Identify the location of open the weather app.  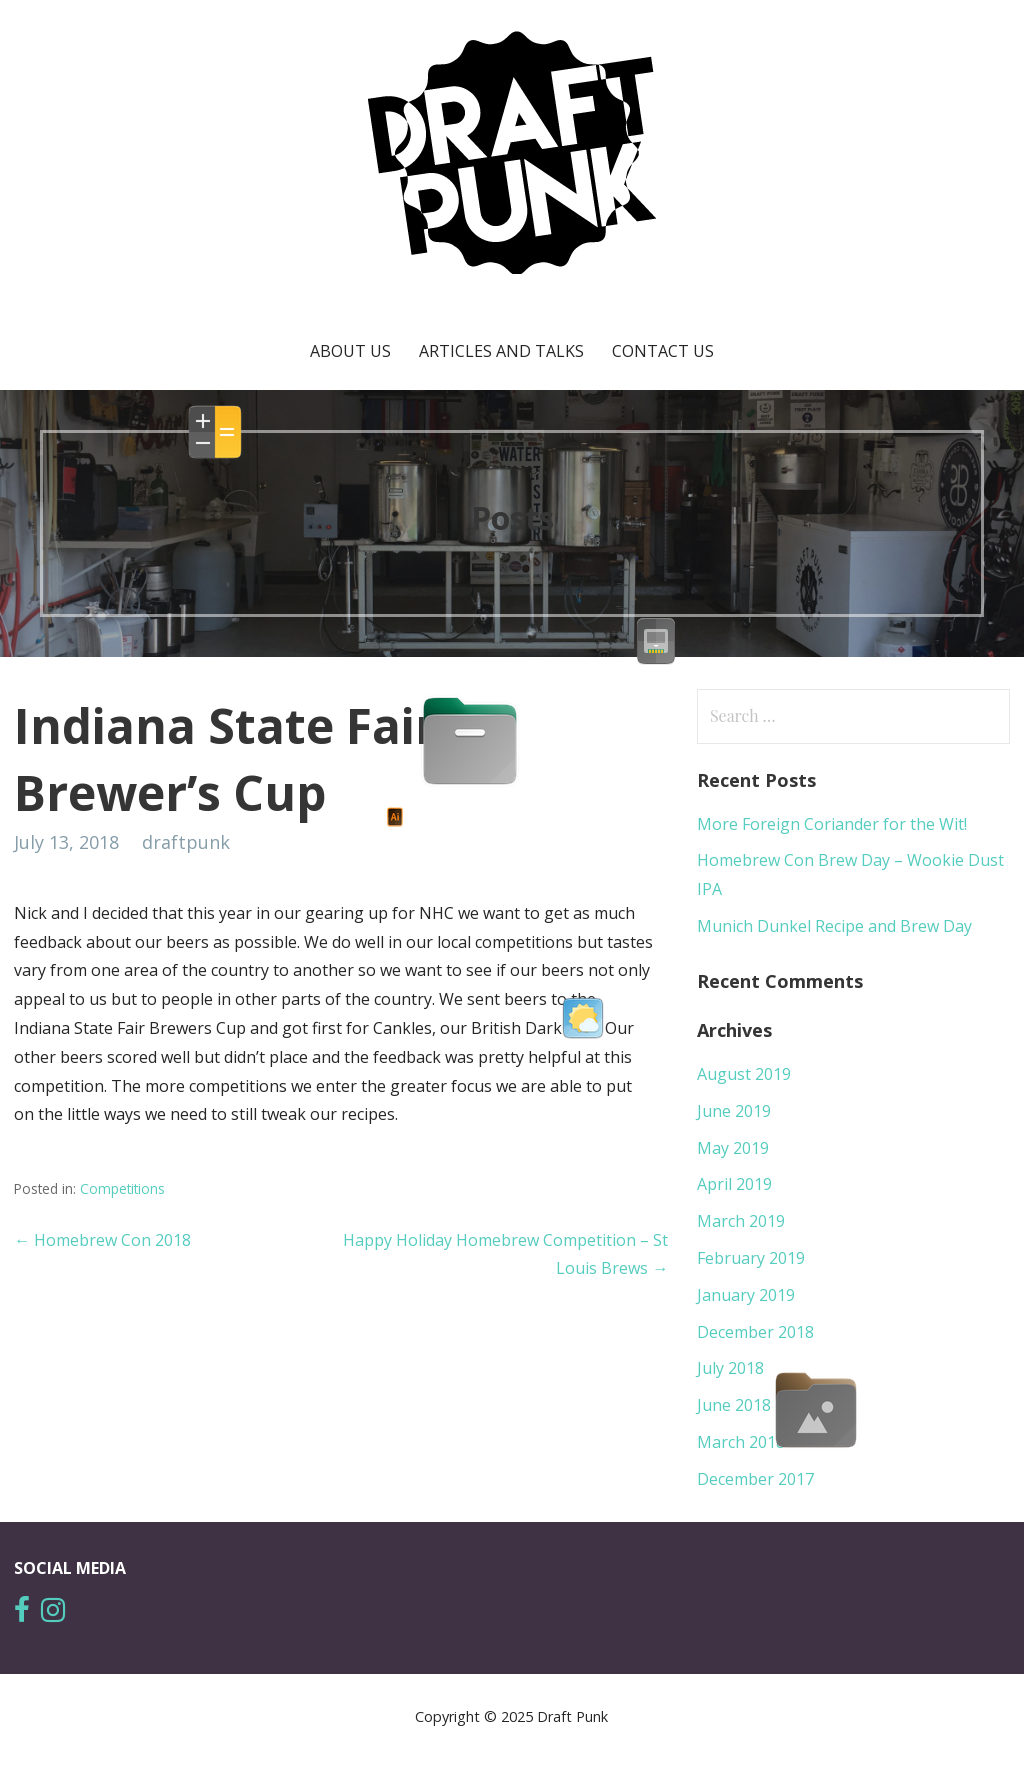
(583, 1018).